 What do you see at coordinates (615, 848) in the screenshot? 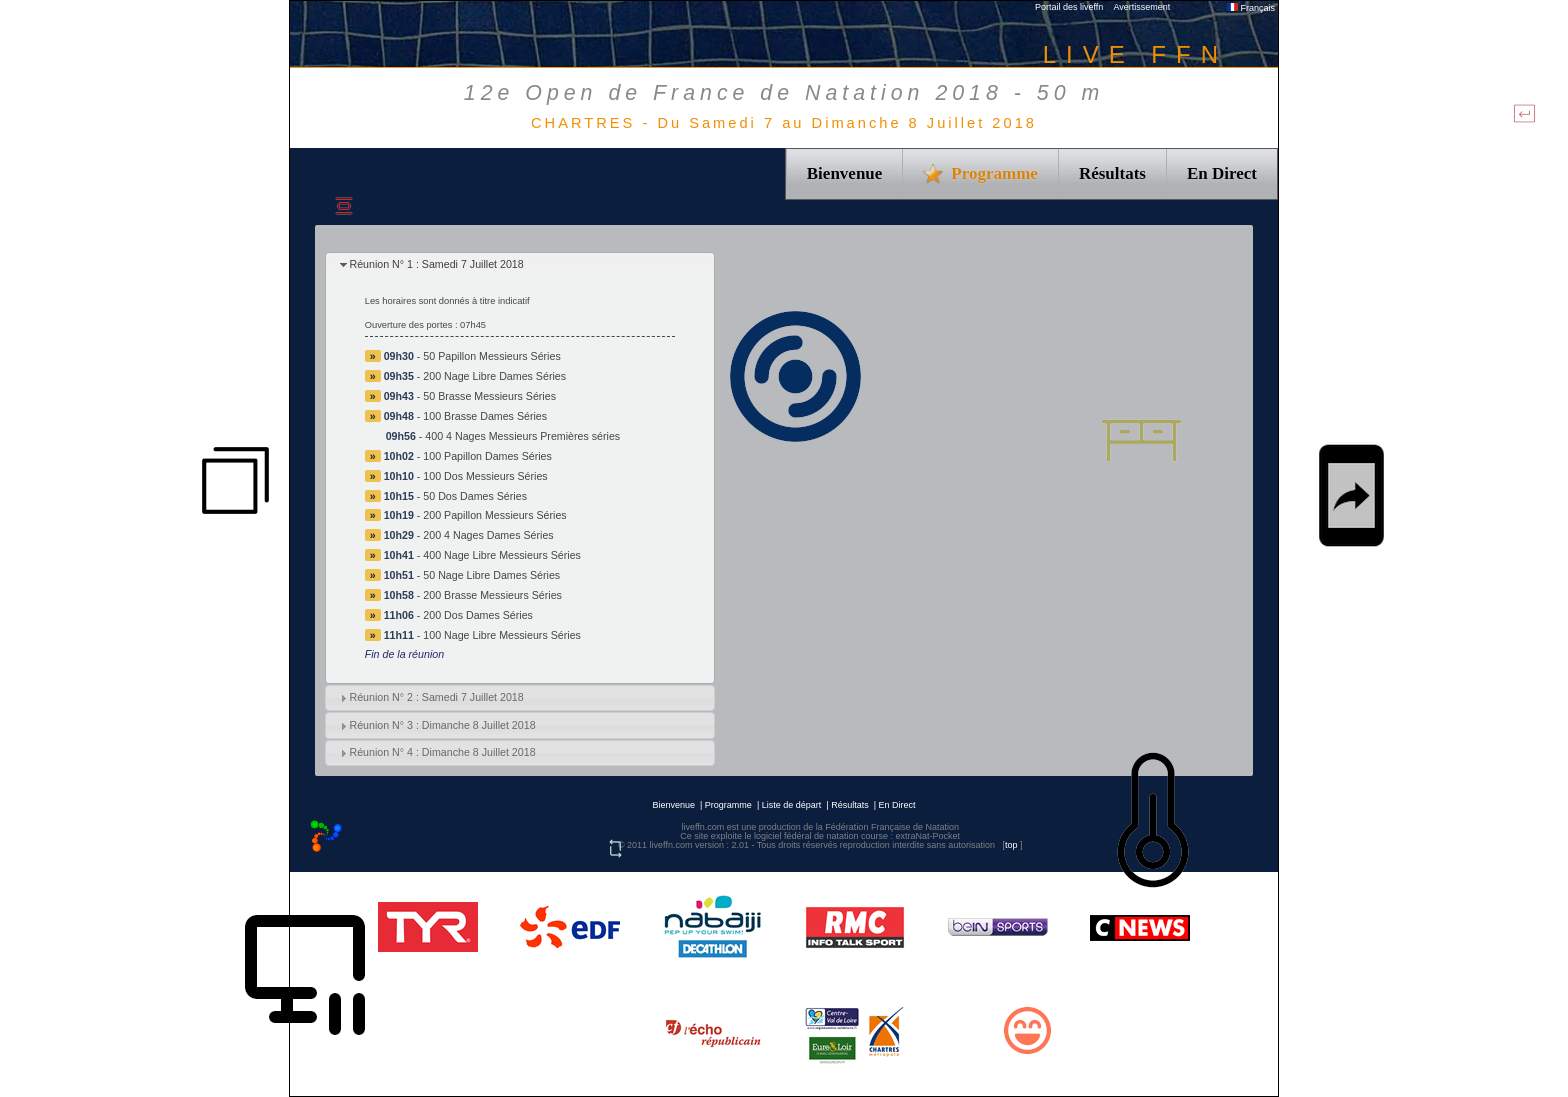
I see `rotate device orientation` at bounding box center [615, 848].